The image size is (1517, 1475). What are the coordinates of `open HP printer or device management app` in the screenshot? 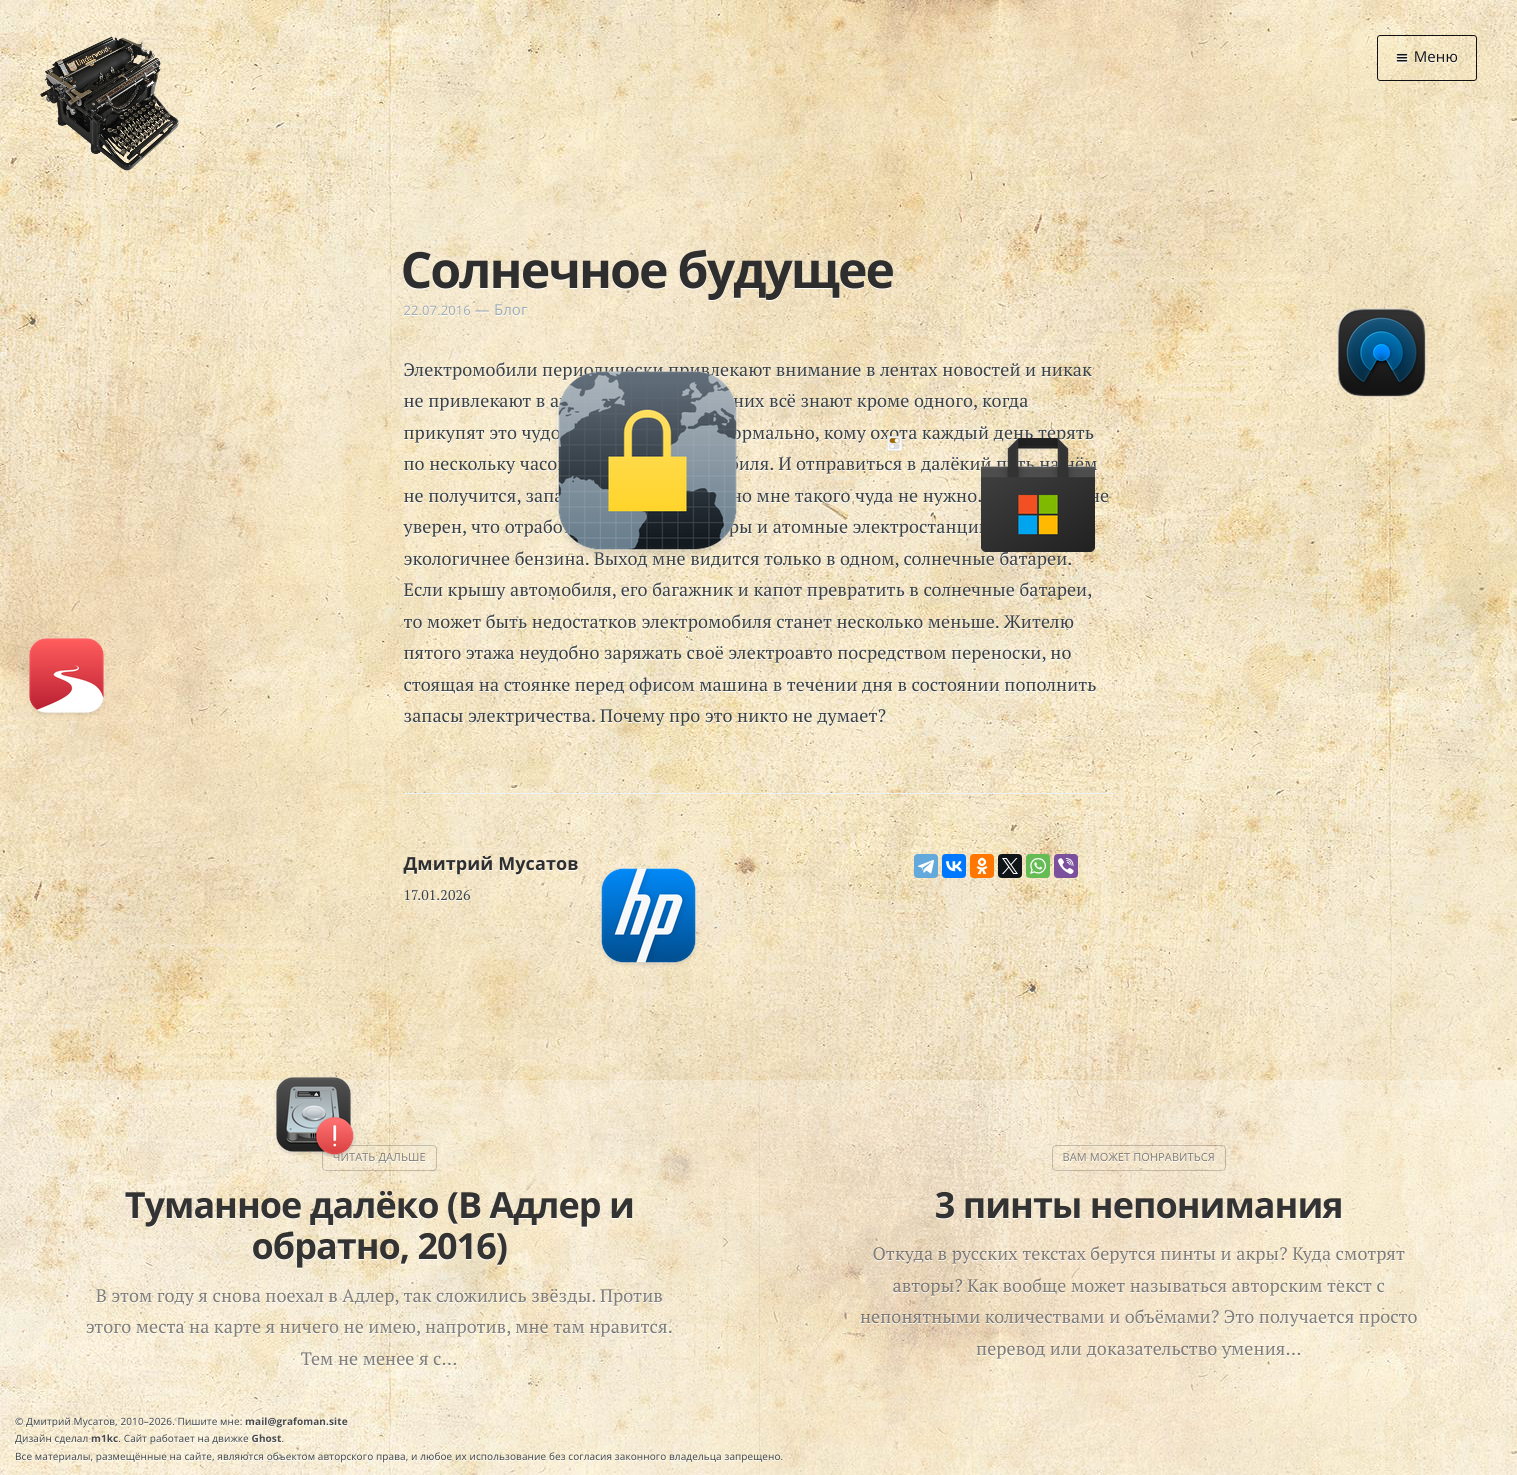 It's located at (648, 915).